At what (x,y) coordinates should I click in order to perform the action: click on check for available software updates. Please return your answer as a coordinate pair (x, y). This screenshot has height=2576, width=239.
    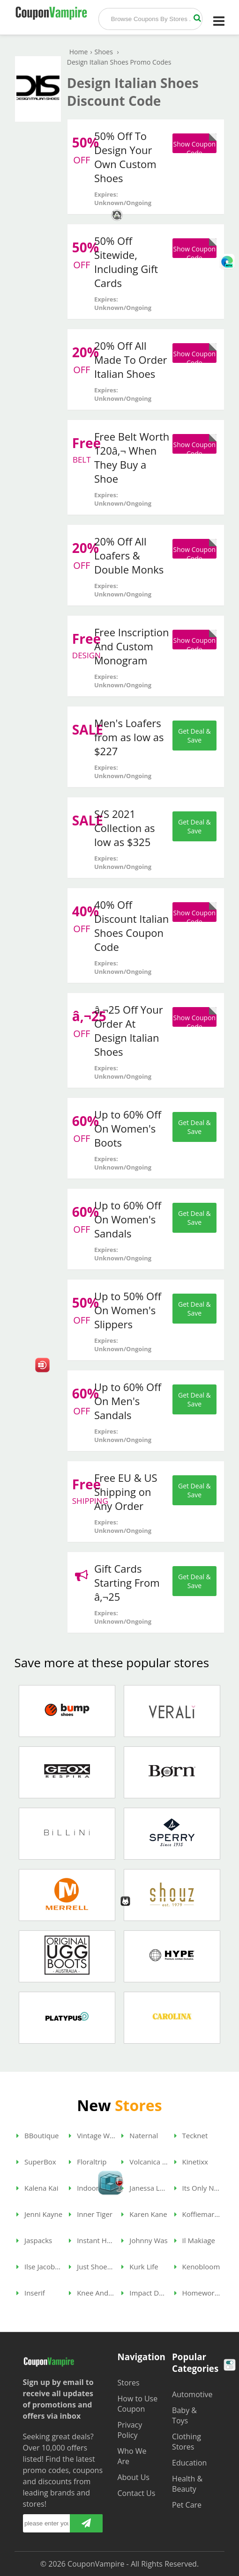
    Looking at the image, I should click on (117, 215).